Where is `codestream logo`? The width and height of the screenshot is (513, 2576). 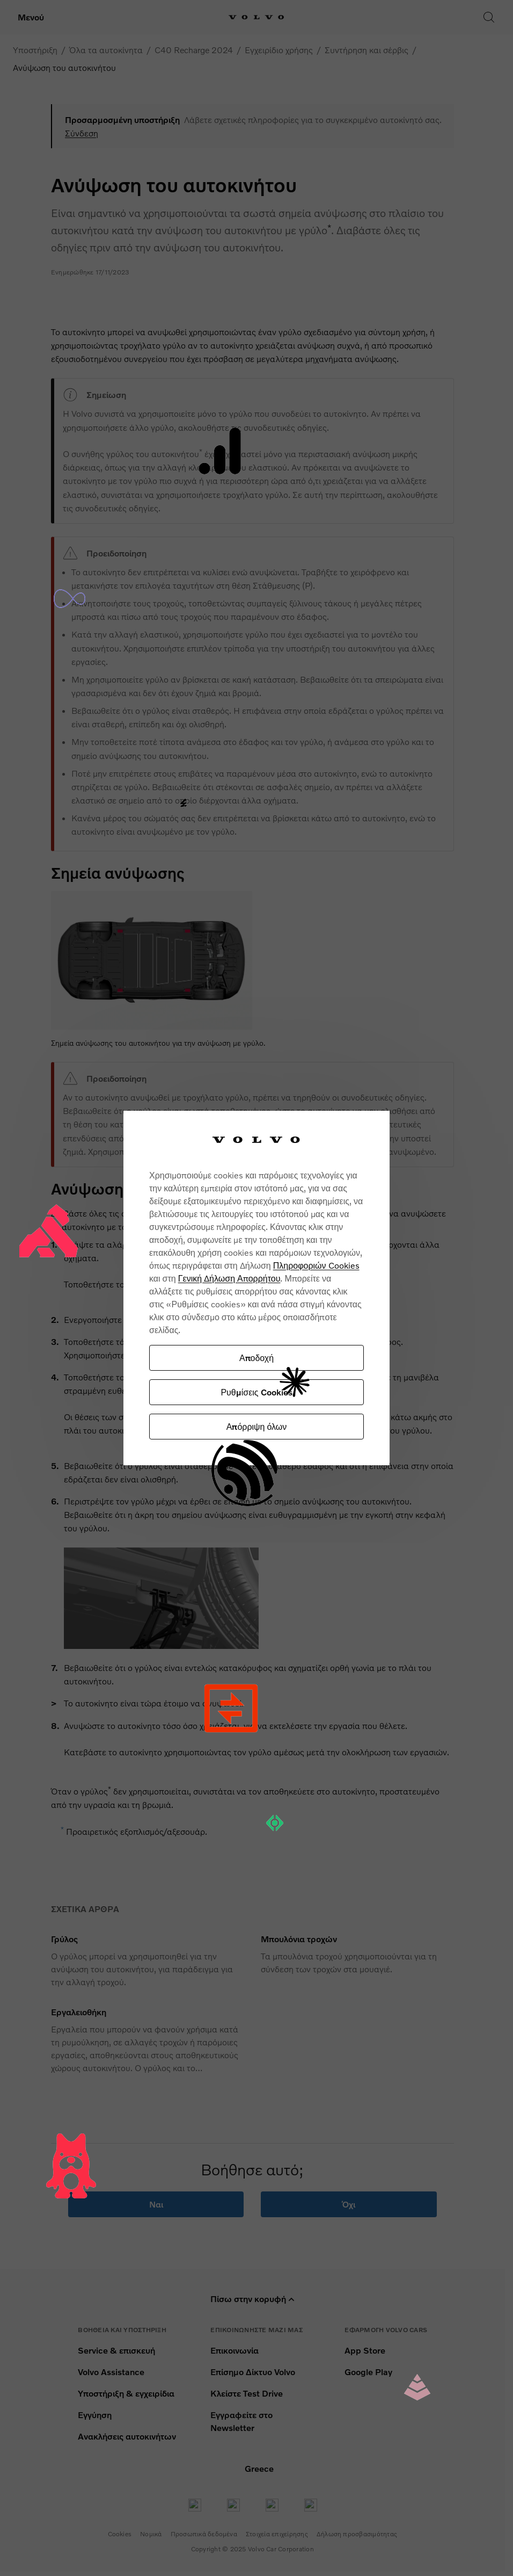 codestream logo is located at coordinates (275, 1823).